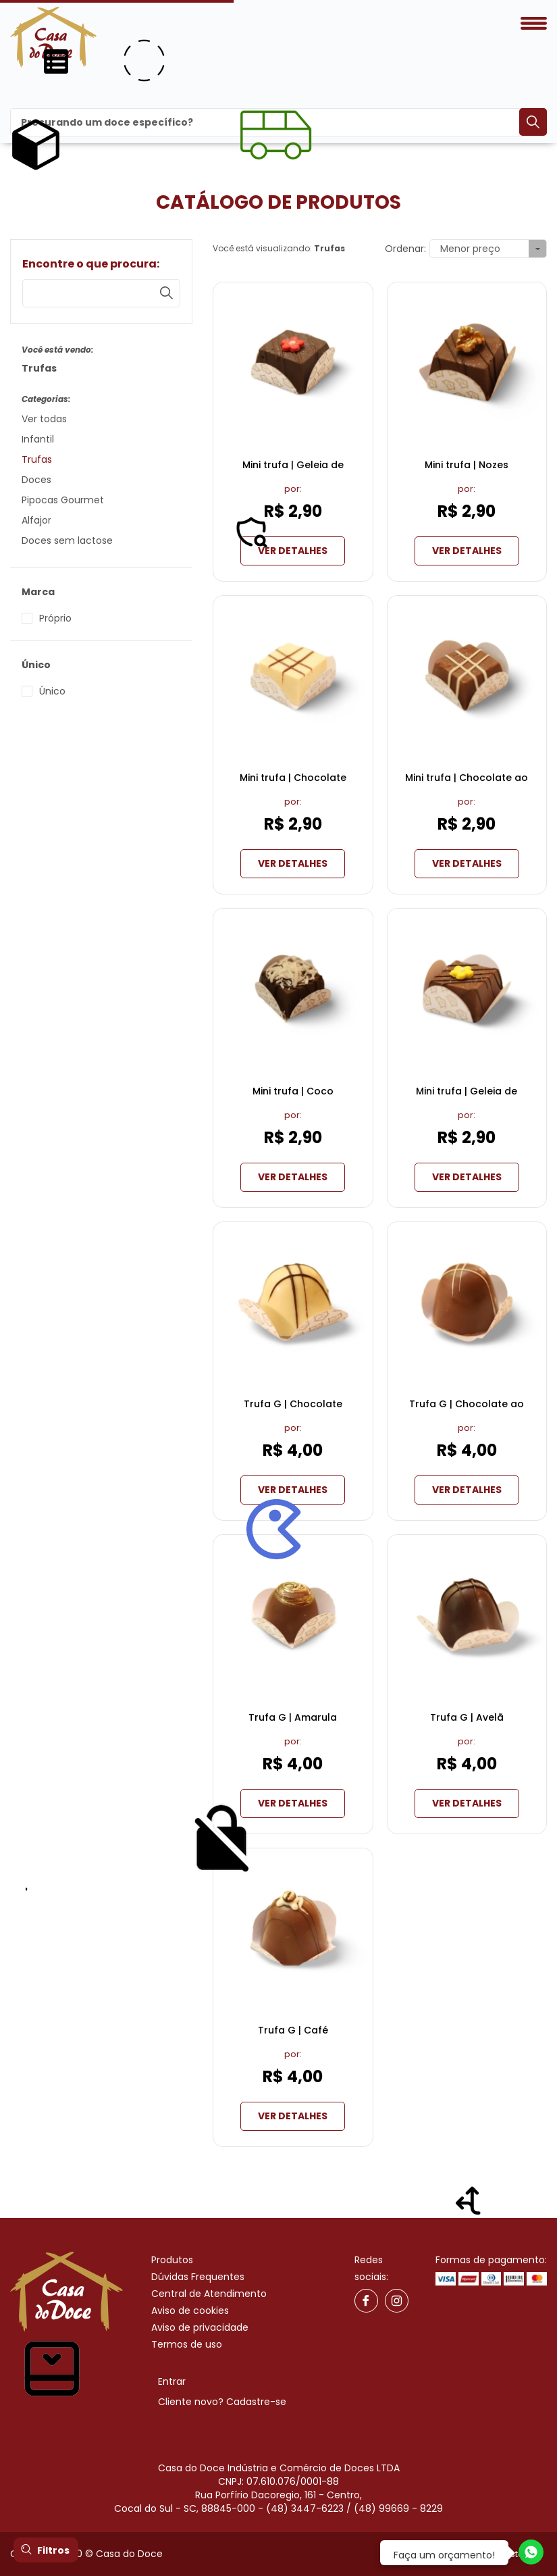  I want to click on indicates loading or processing in progress, so click(144, 60).